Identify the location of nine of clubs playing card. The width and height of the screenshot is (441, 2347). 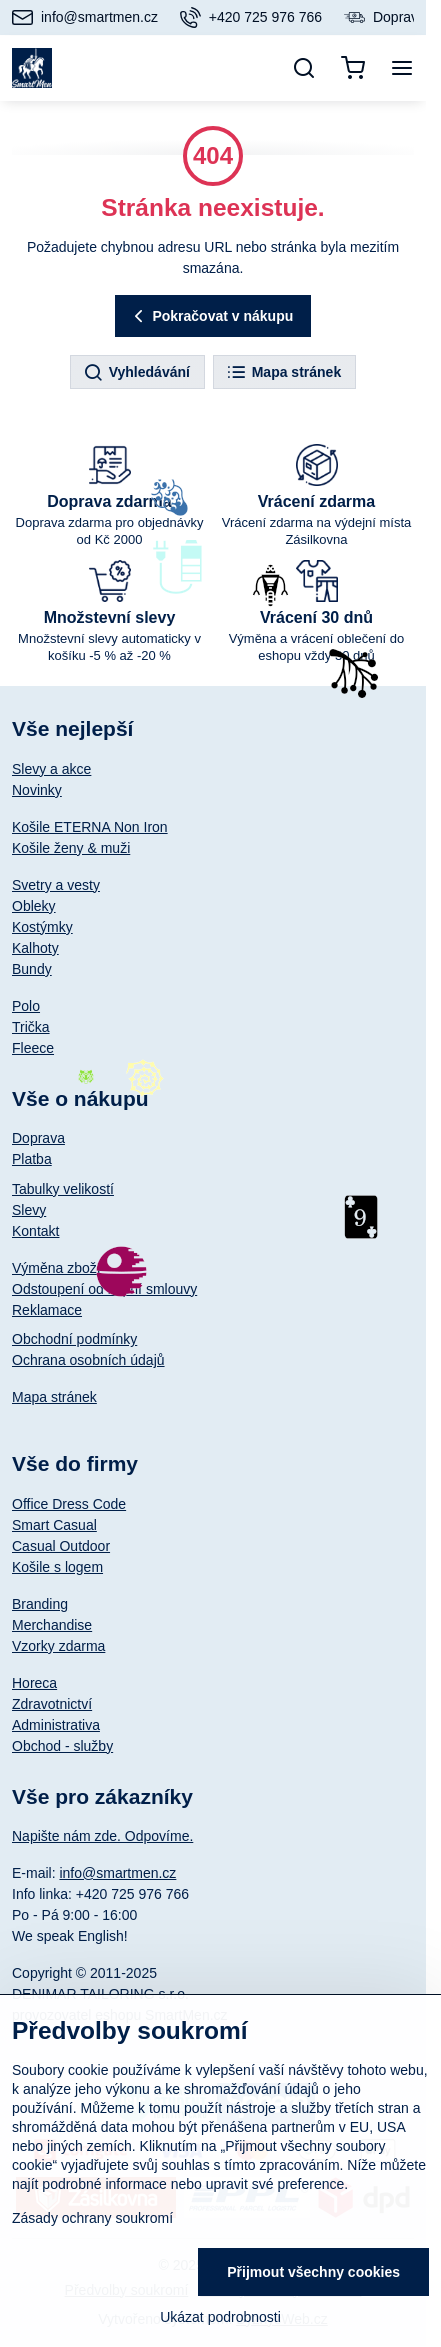
(361, 1217).